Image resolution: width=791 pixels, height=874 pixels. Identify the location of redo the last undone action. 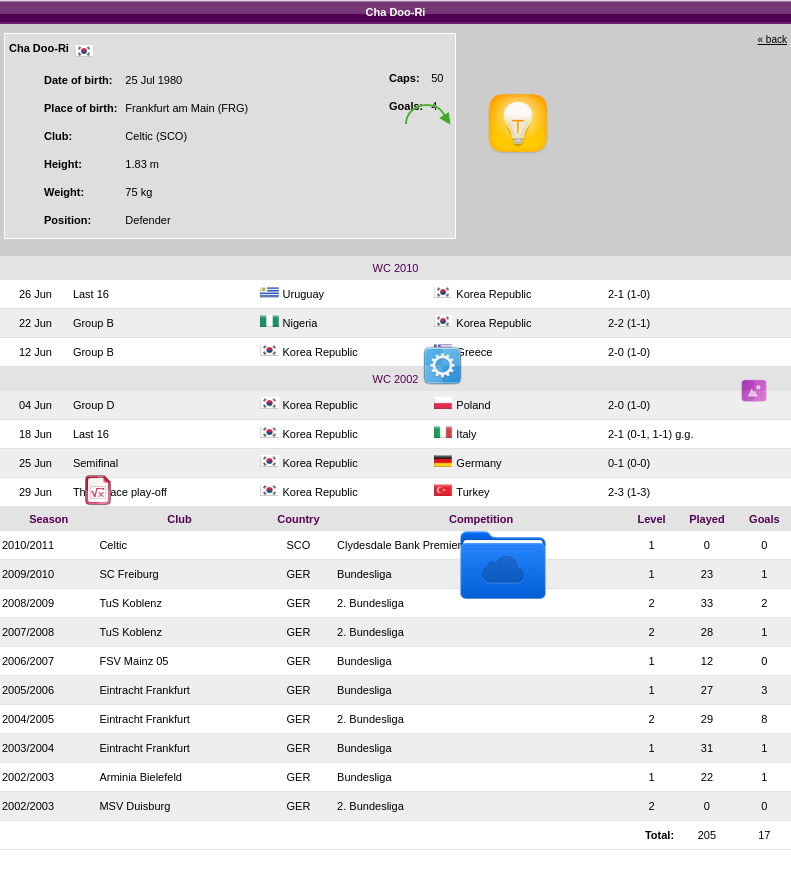
(428, 114).